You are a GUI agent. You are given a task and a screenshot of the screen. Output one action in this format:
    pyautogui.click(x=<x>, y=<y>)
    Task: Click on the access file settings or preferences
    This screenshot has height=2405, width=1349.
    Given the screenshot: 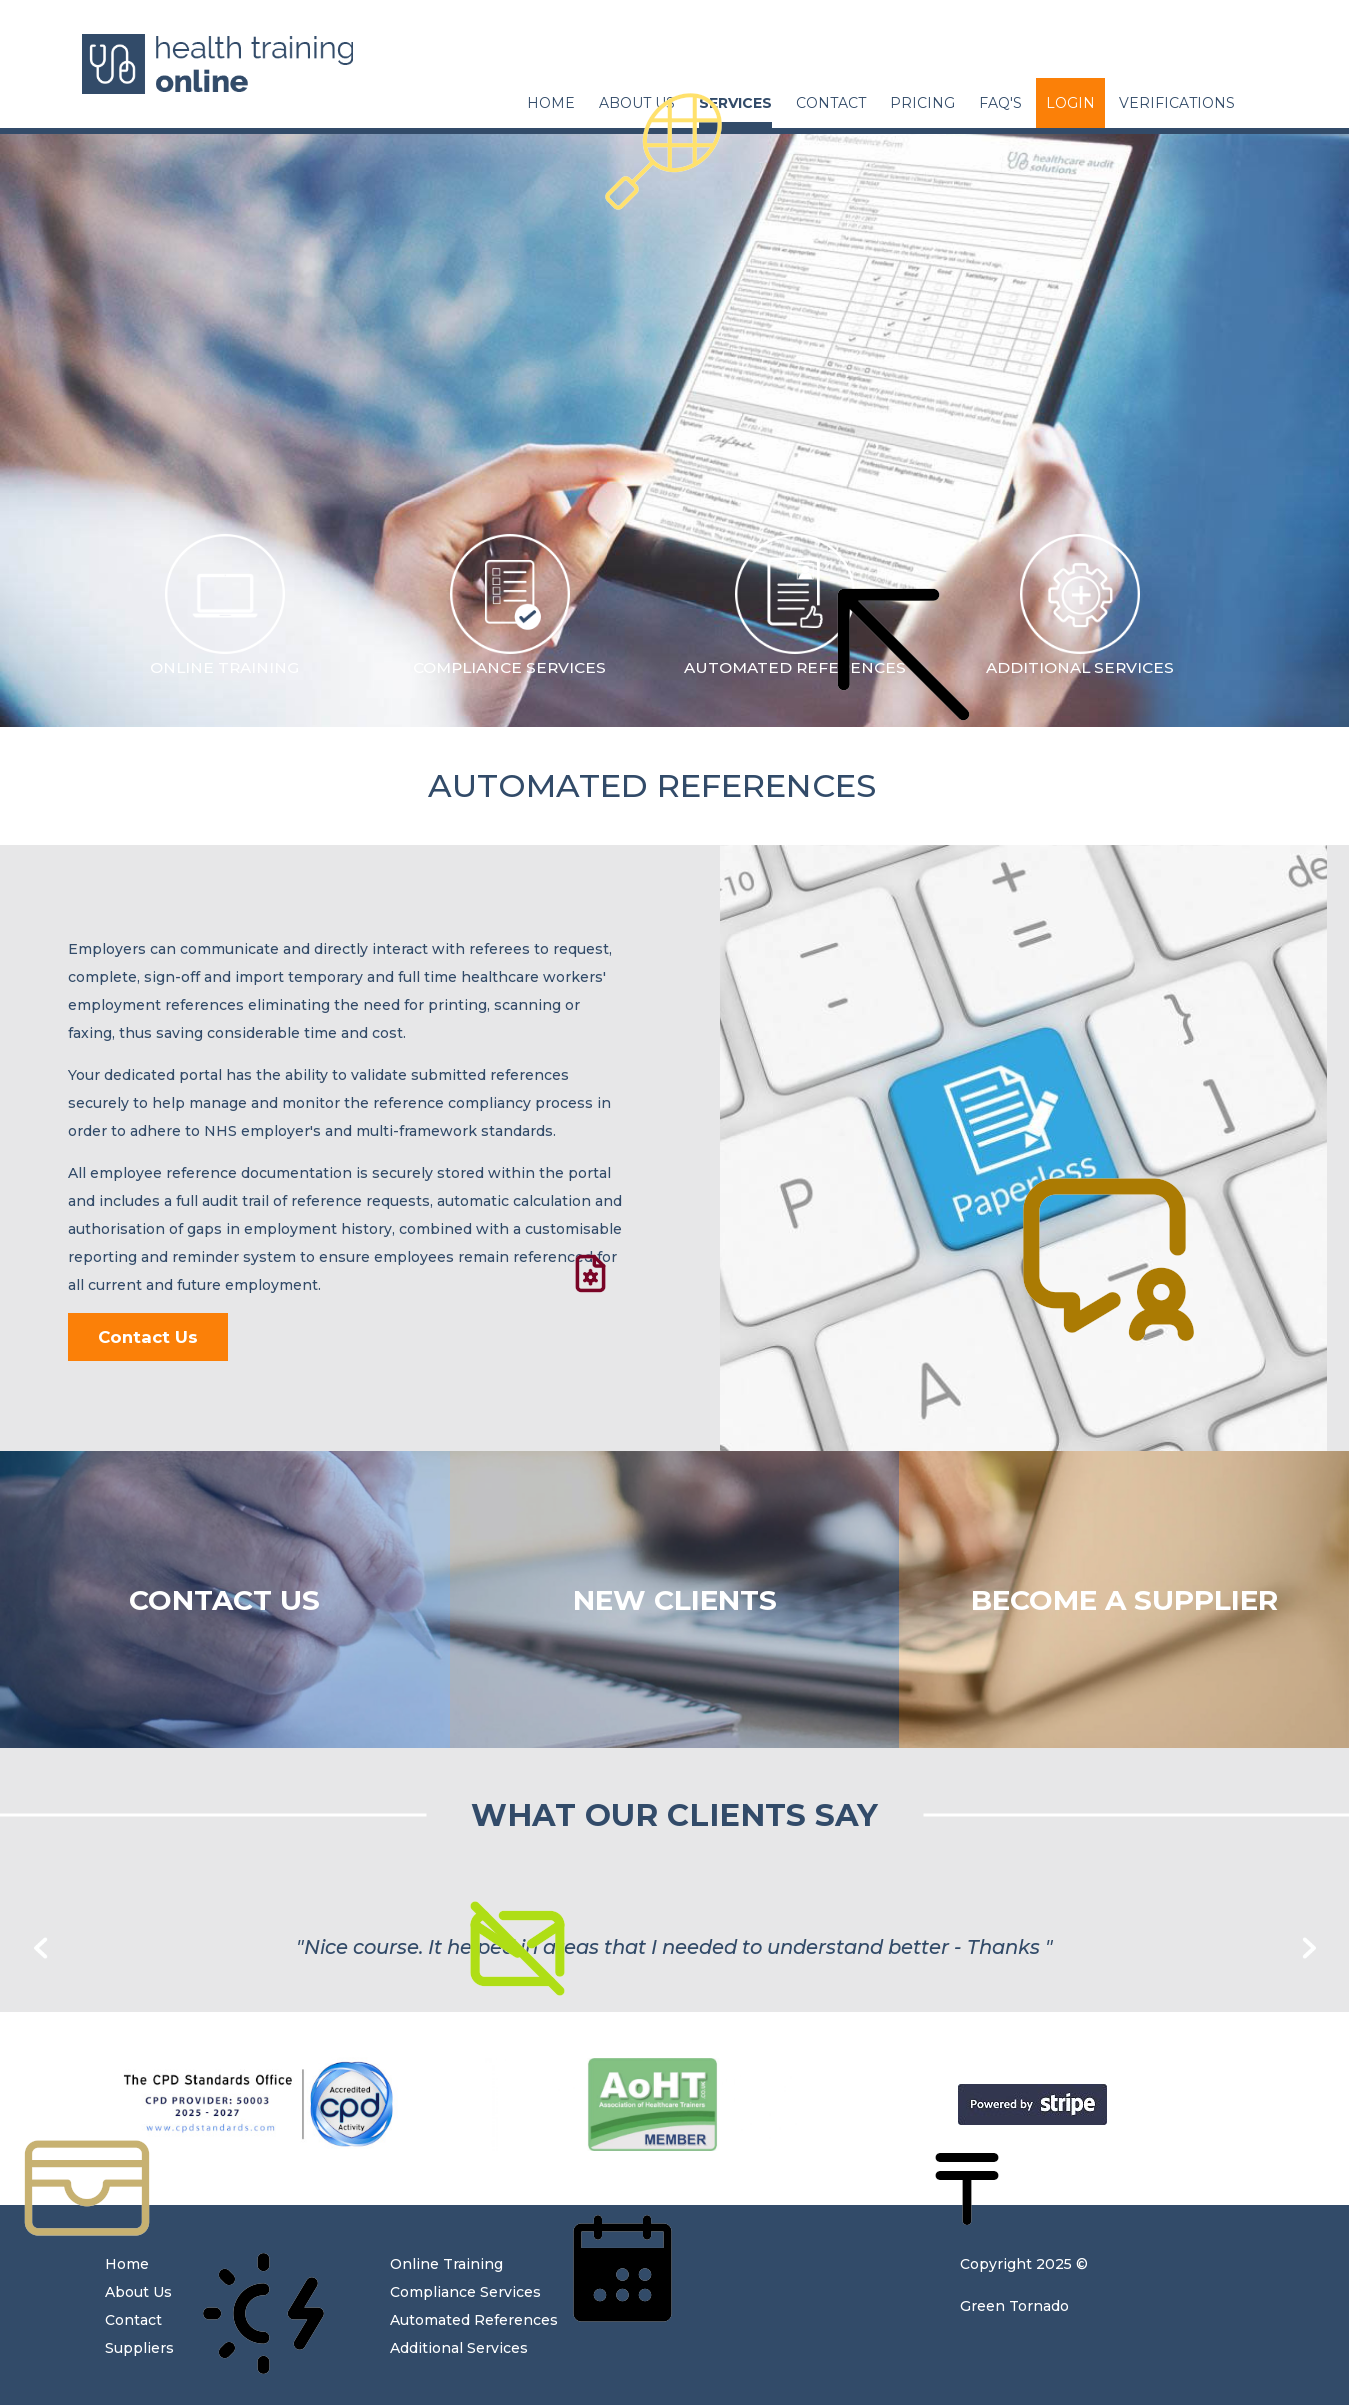 What is the action you would take?
    pyautogui.click(x=590, y=1273)
    